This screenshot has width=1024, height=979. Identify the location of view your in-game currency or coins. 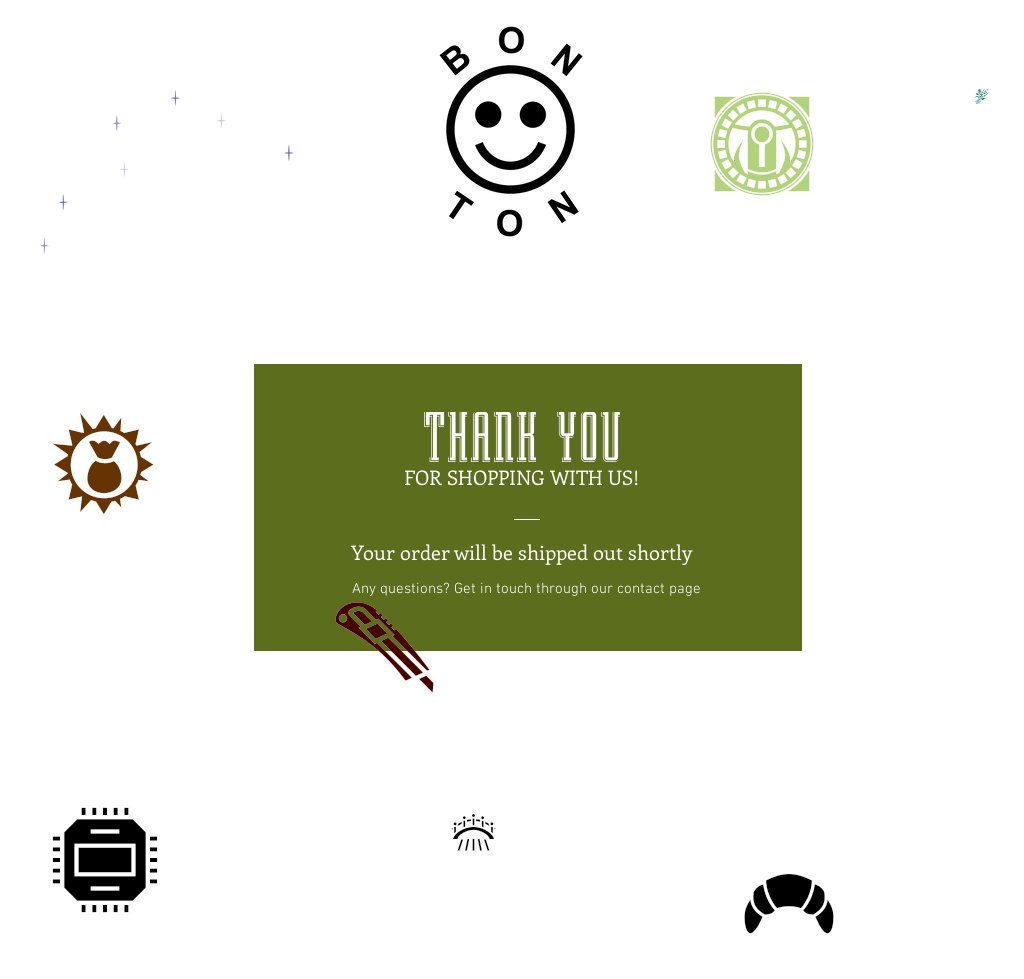
(102, 462).